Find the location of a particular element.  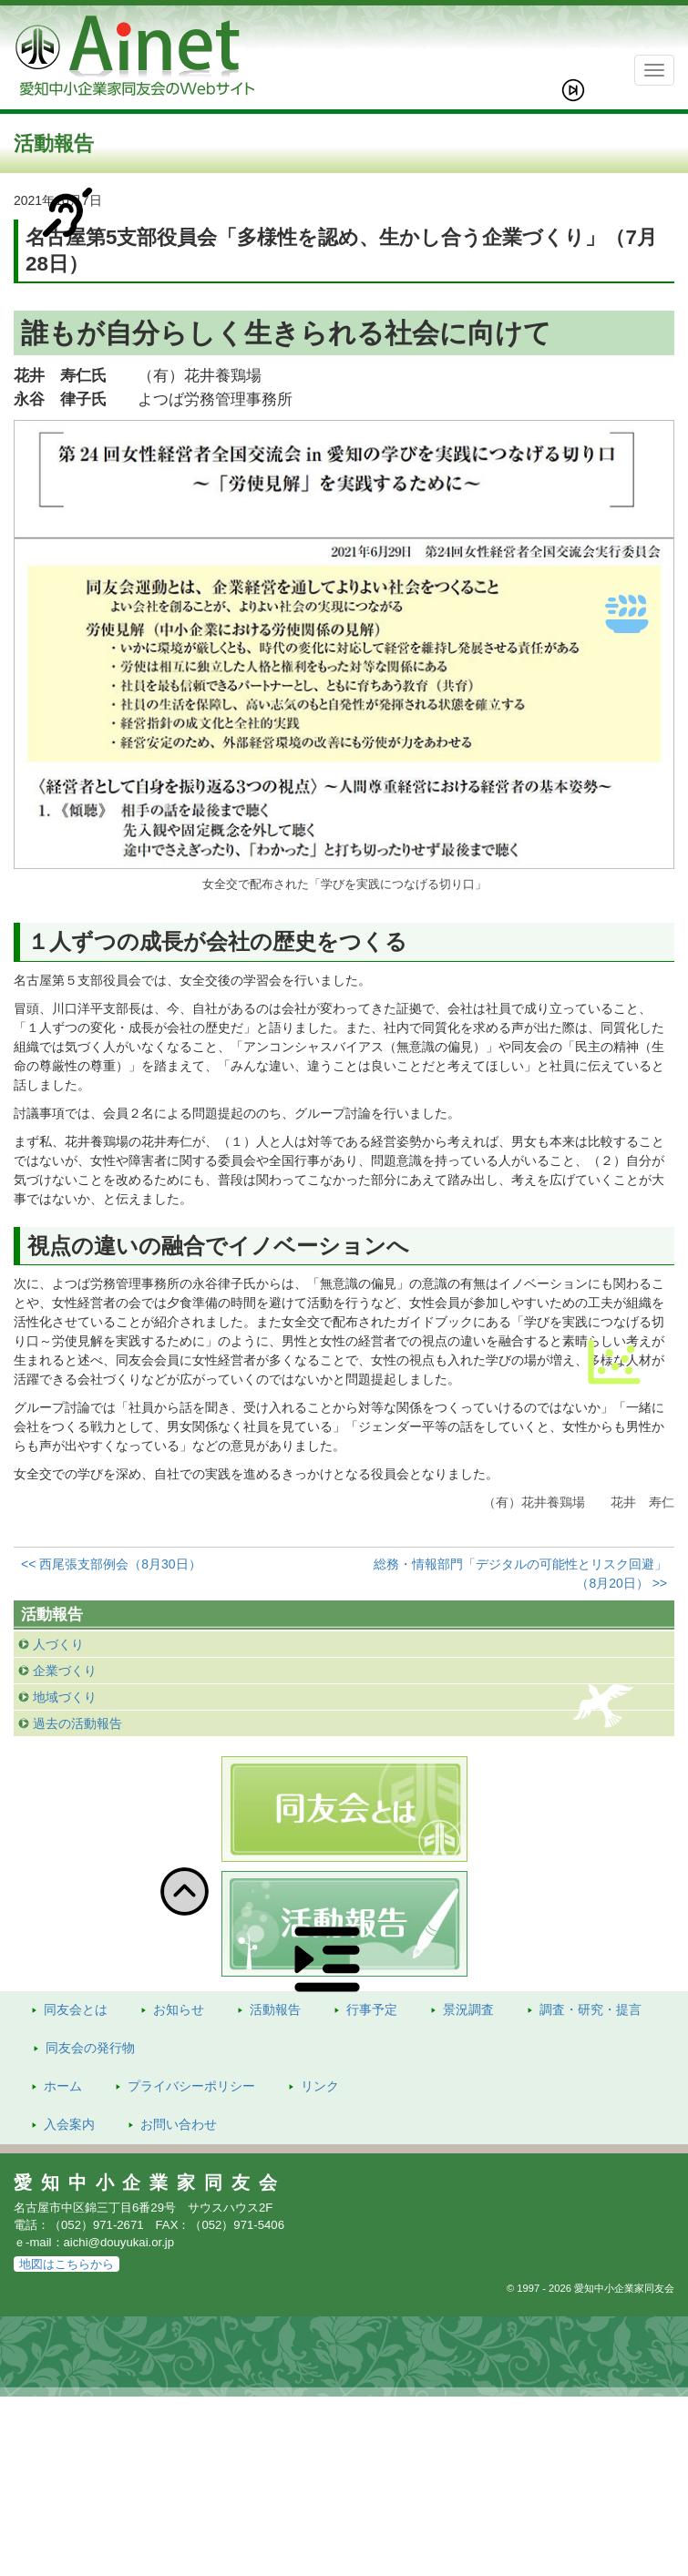

scroll up or return to top of page is located at coordinates (184, 1891).